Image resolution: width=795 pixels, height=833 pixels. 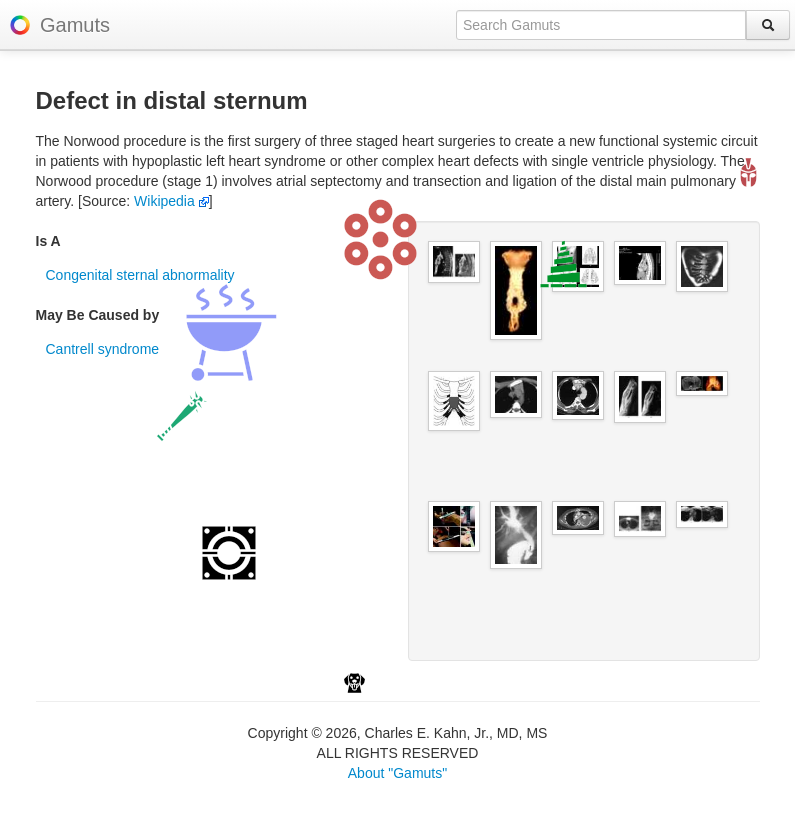 What do you see at coordinates (563, 262) in the screenshot?
I see `view mosque or islamic religious site` at bounding box center [563, 262].